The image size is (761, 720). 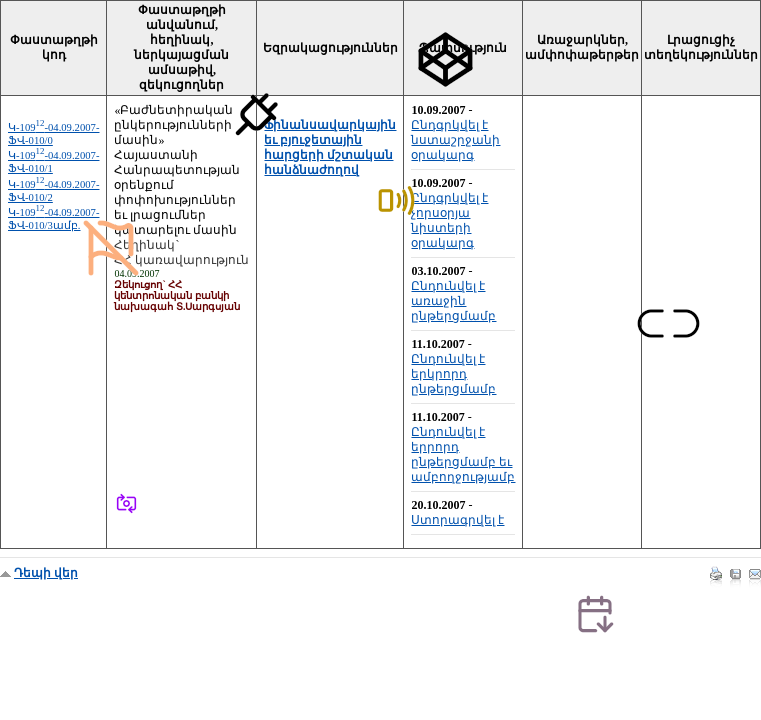 I want to click on remove flag or marker, so click(x=111, y=248).